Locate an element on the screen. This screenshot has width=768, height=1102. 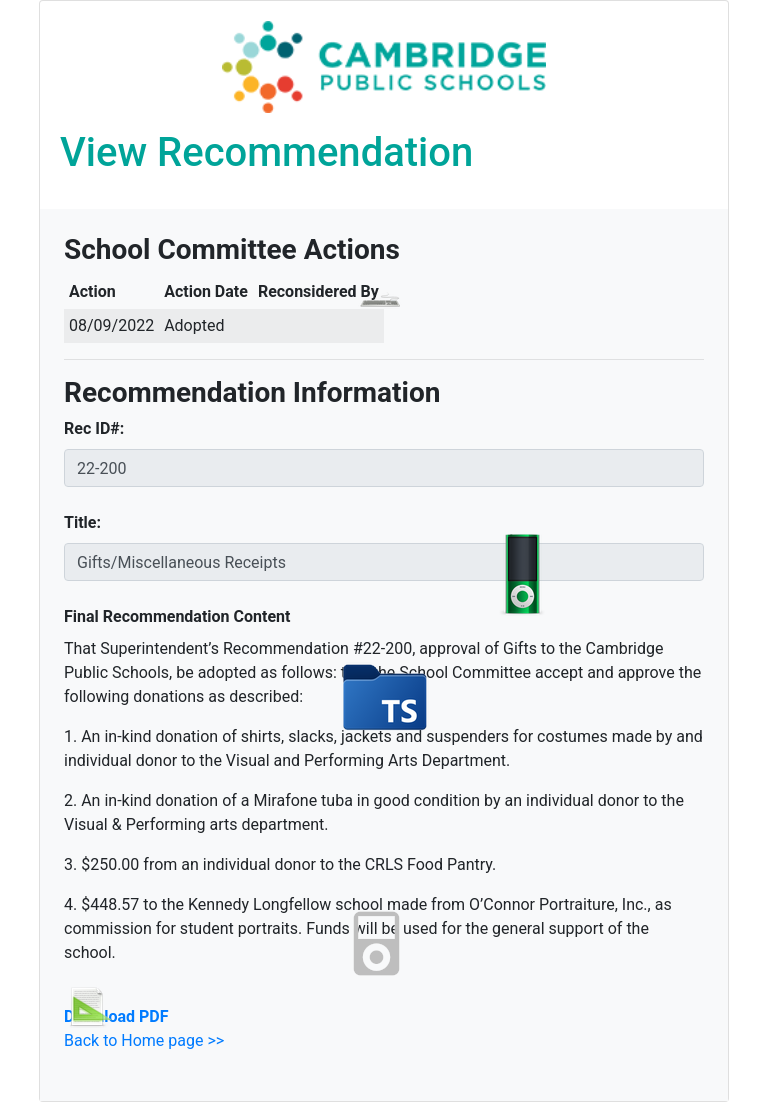
access media player device is located at coordinates (376, 943).